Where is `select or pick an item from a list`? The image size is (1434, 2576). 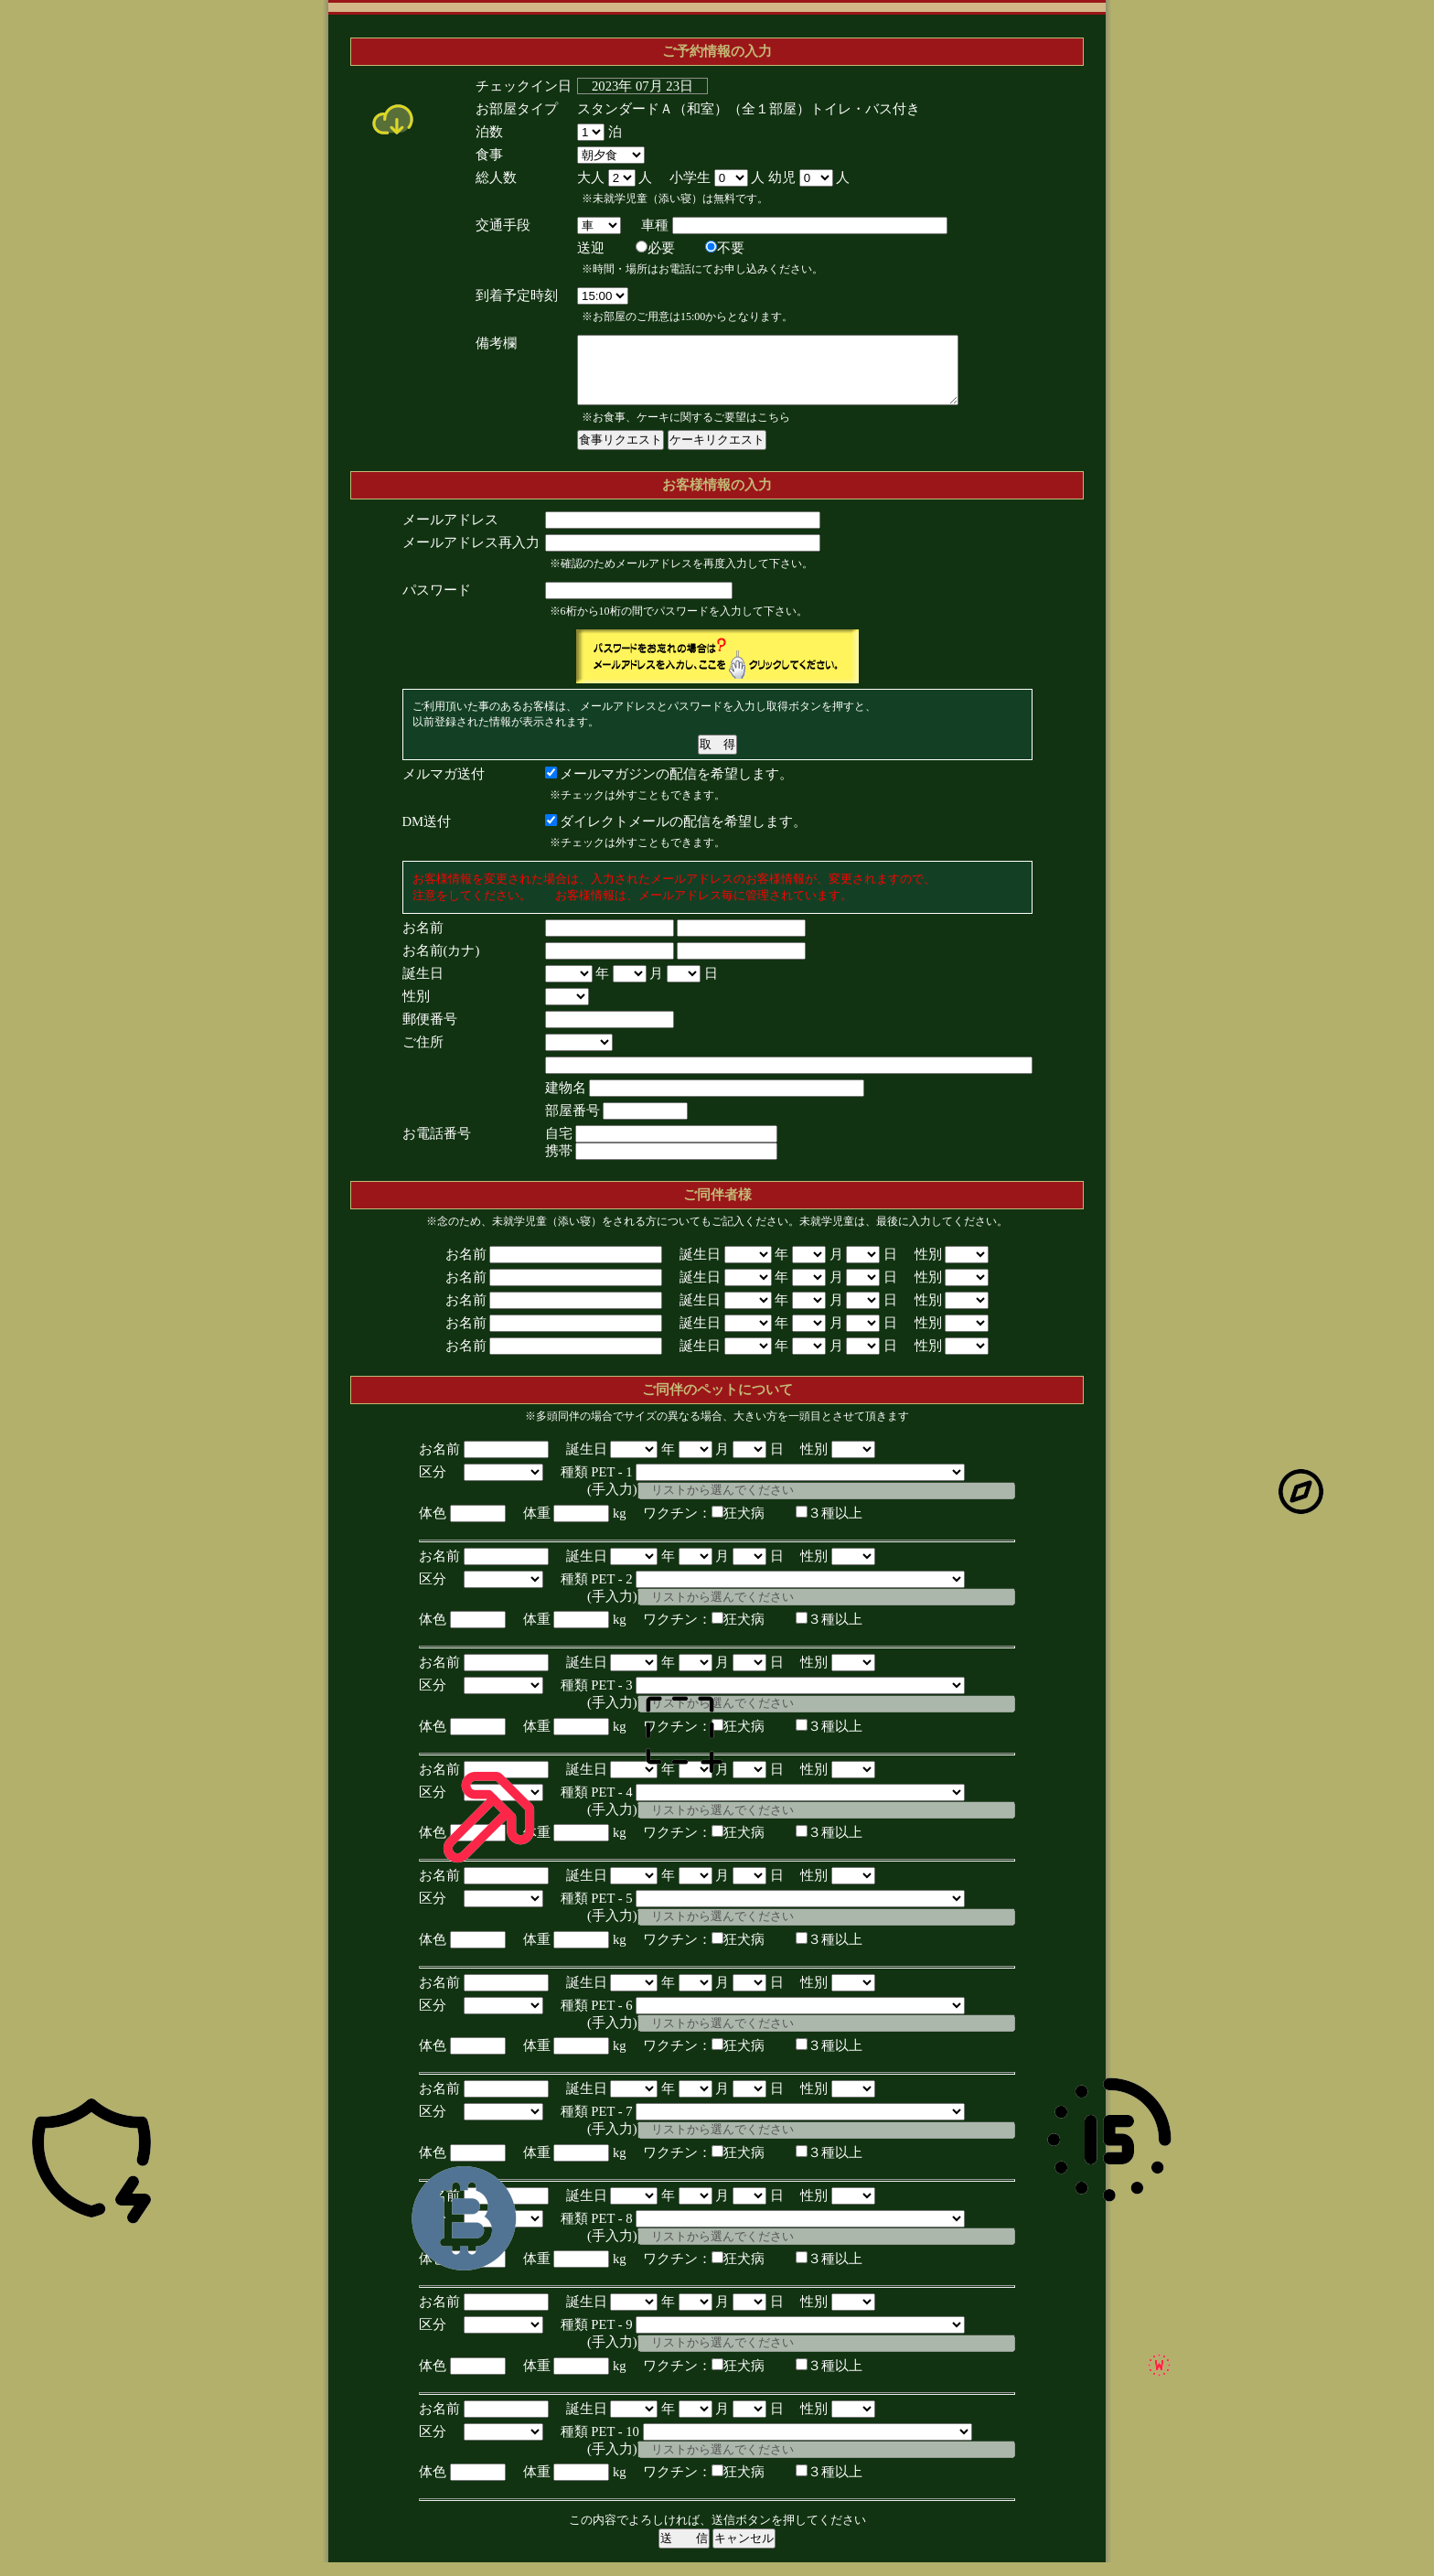
select or pick an item from a list is located at coordinates (488, 1817).